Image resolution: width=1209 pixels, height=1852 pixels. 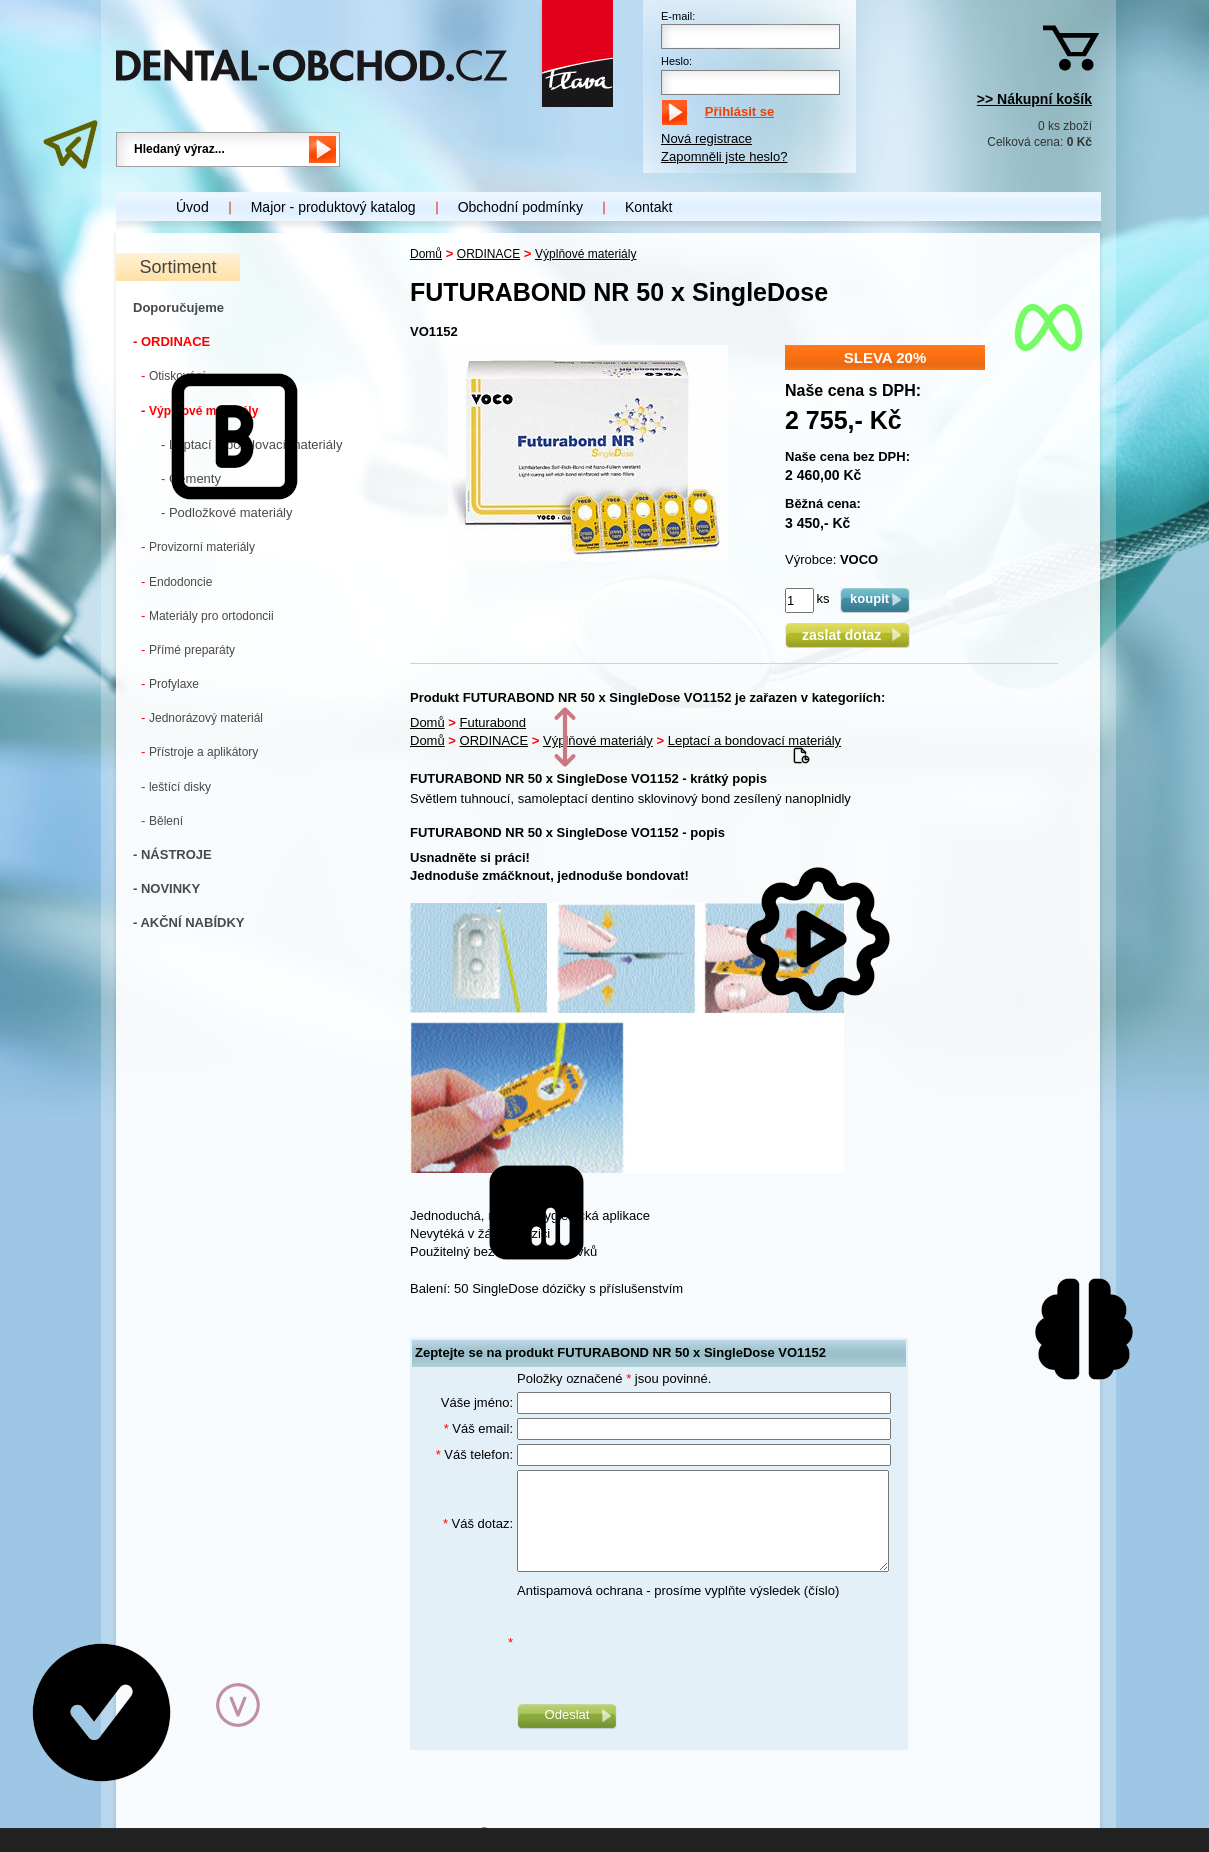 What do you see at coordinates (536, 1212) in the screenshot?
I see `align content to bottom-right corner` at bounding box center [536, 1212].